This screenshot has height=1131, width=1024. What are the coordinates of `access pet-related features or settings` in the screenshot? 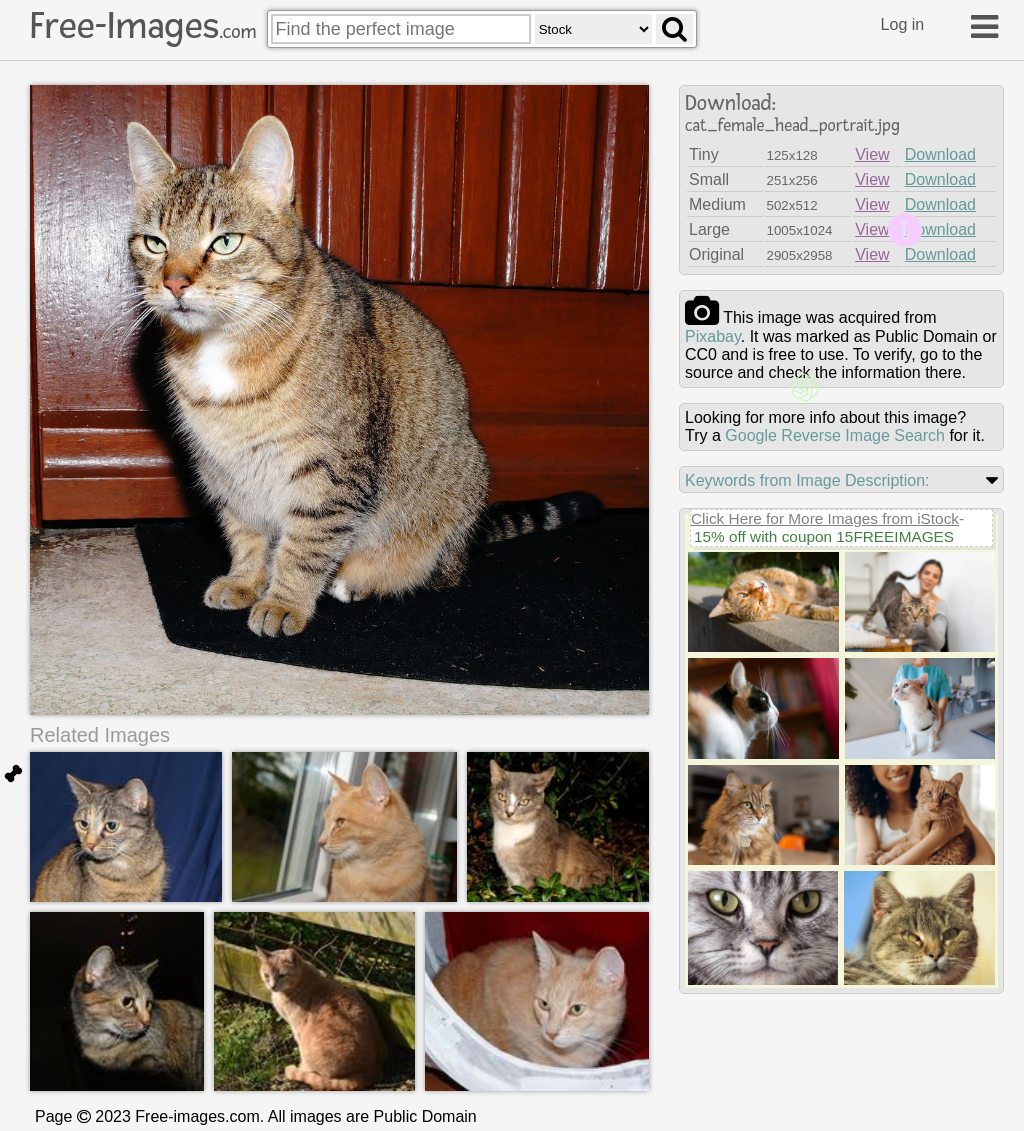 It's located at (13, 773).